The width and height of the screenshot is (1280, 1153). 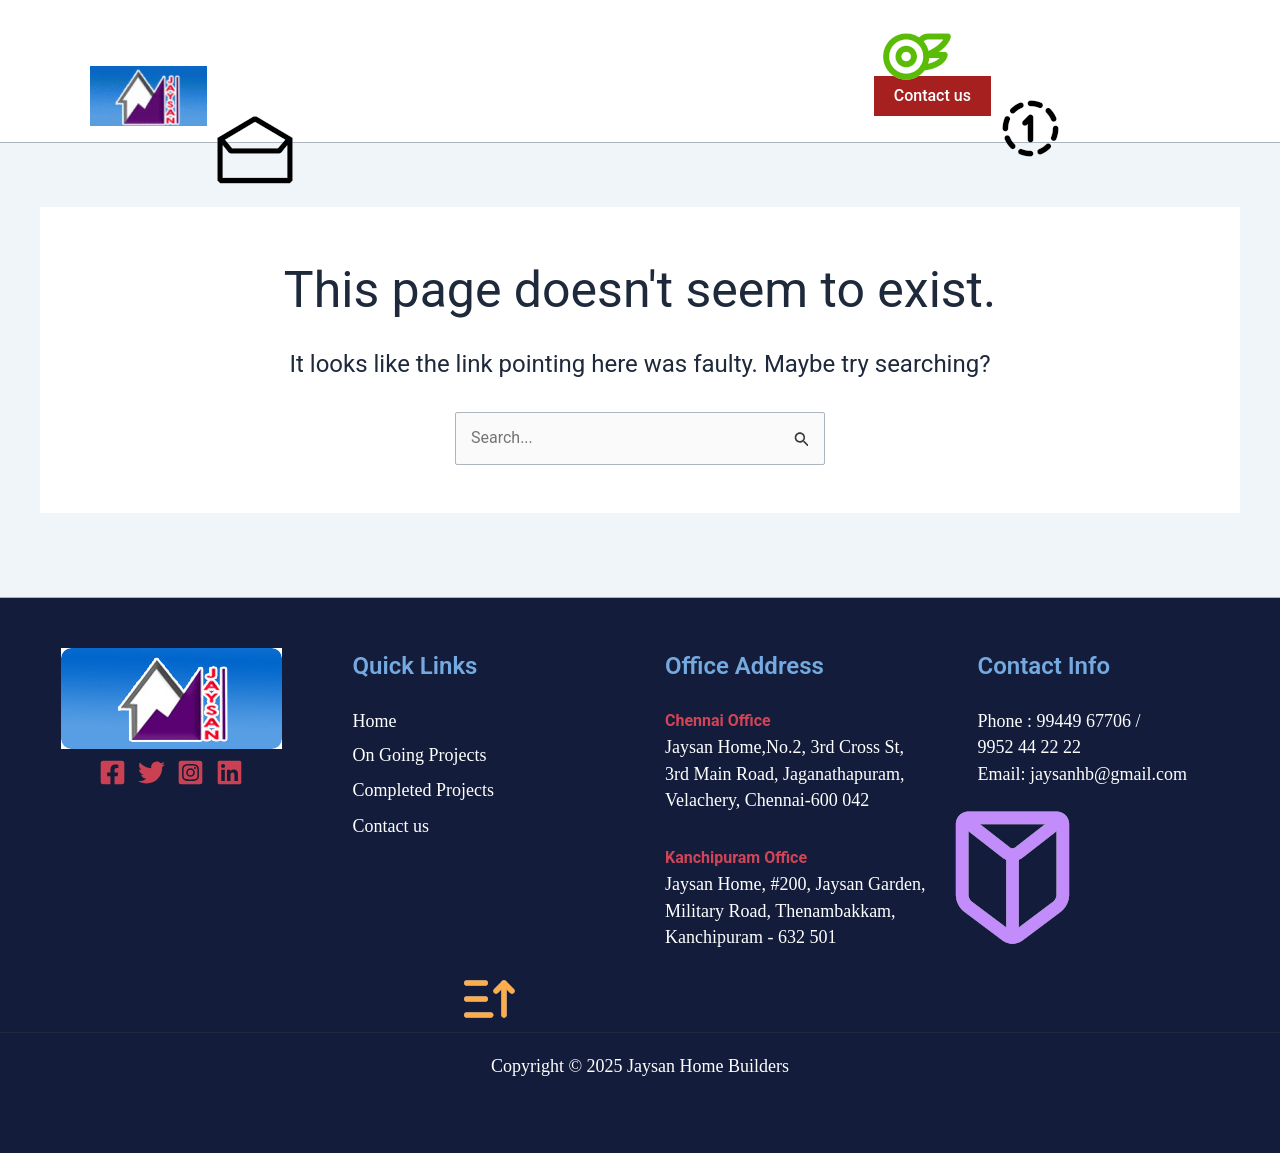 I want to click on an opened or read email message, so click(x=255, y=151).